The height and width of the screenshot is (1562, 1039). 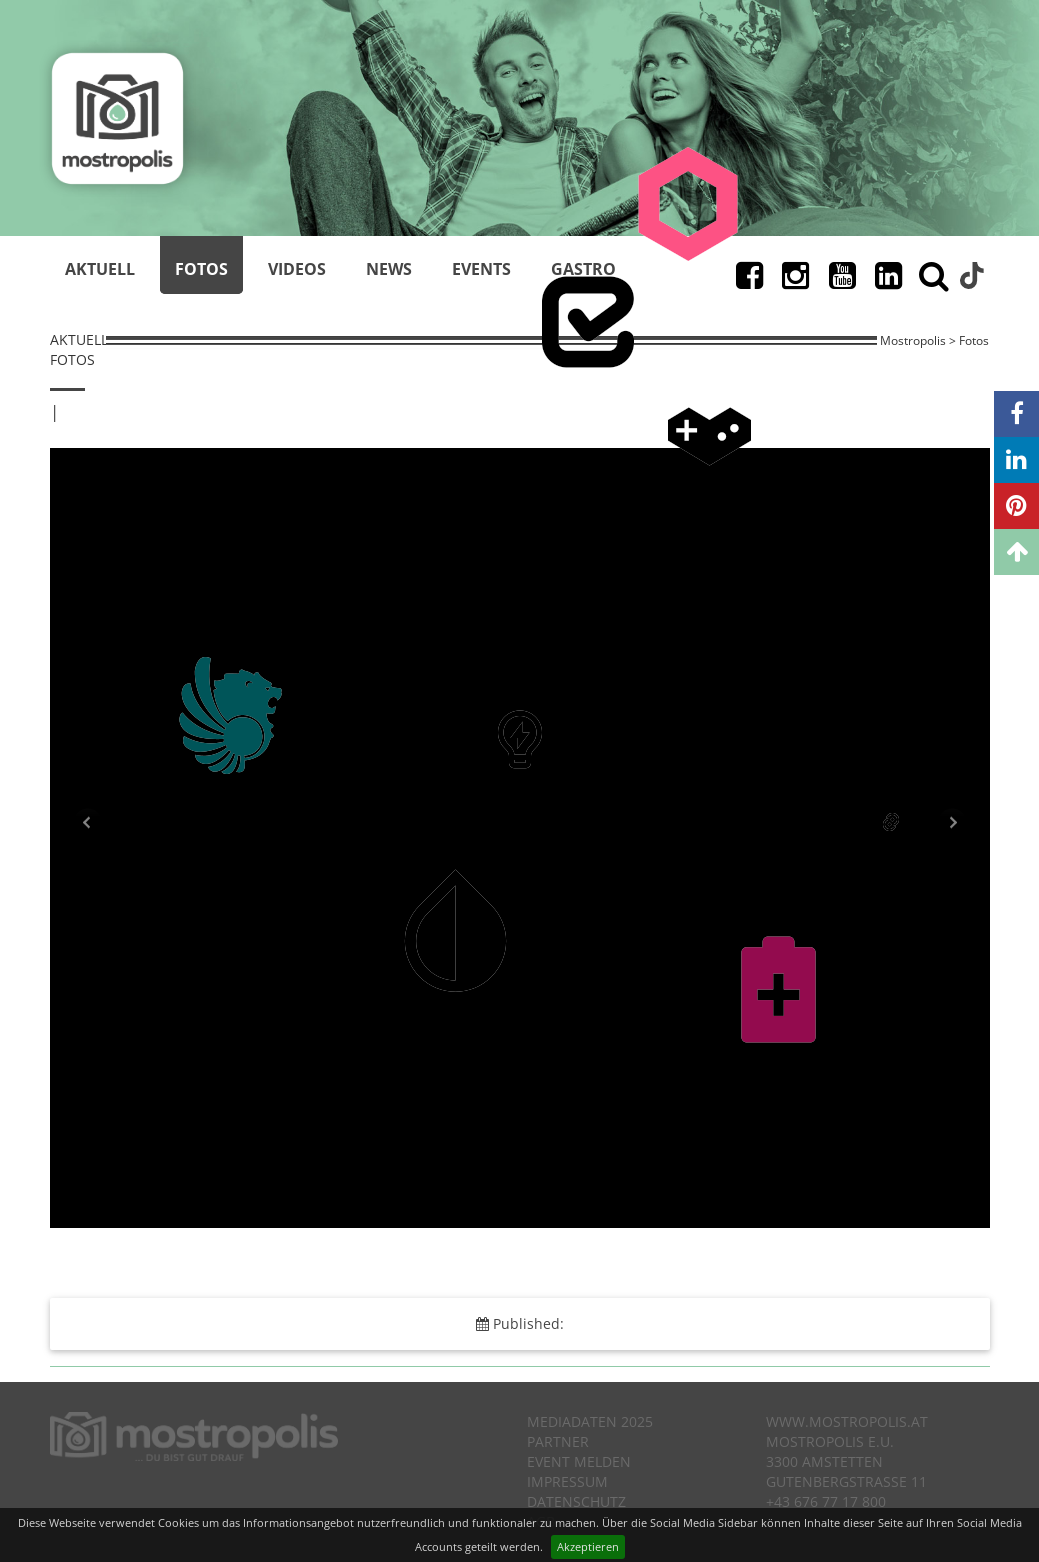 I want to click on Chainlink blockchain oracle network logo, so click(x=688, y=204).